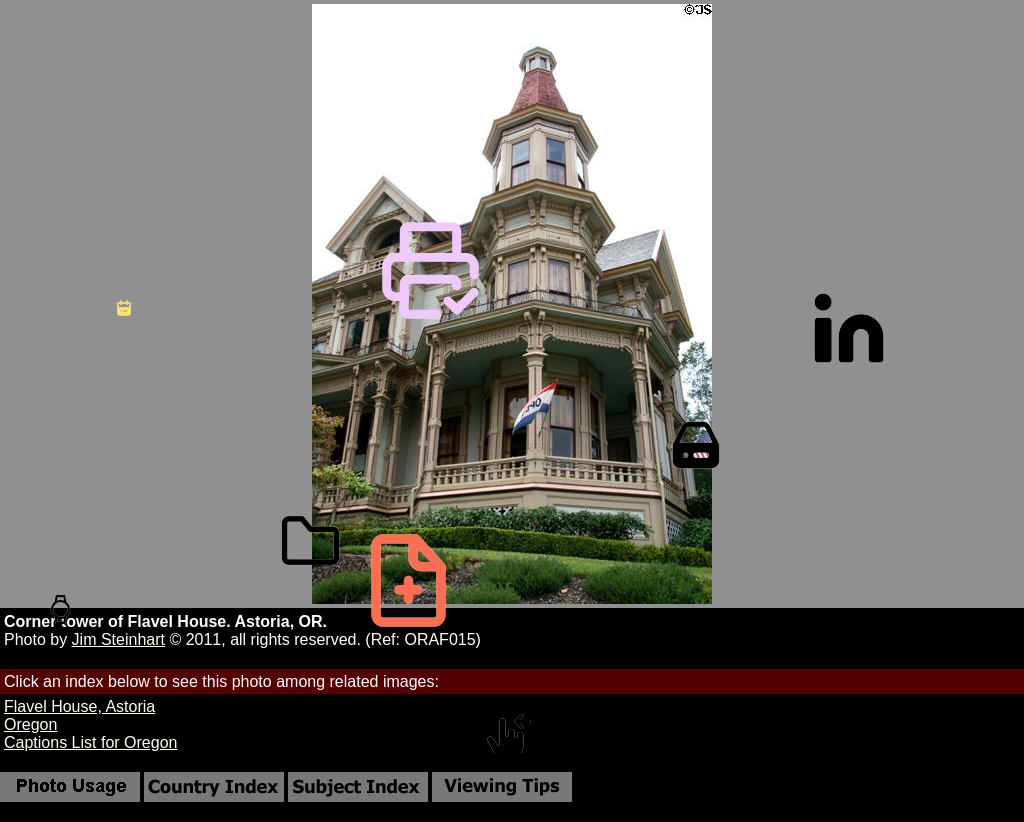 This screenshot has height=822, width=1024. I want to click on swipe left to navigate or dismiss, so click(507, 735).